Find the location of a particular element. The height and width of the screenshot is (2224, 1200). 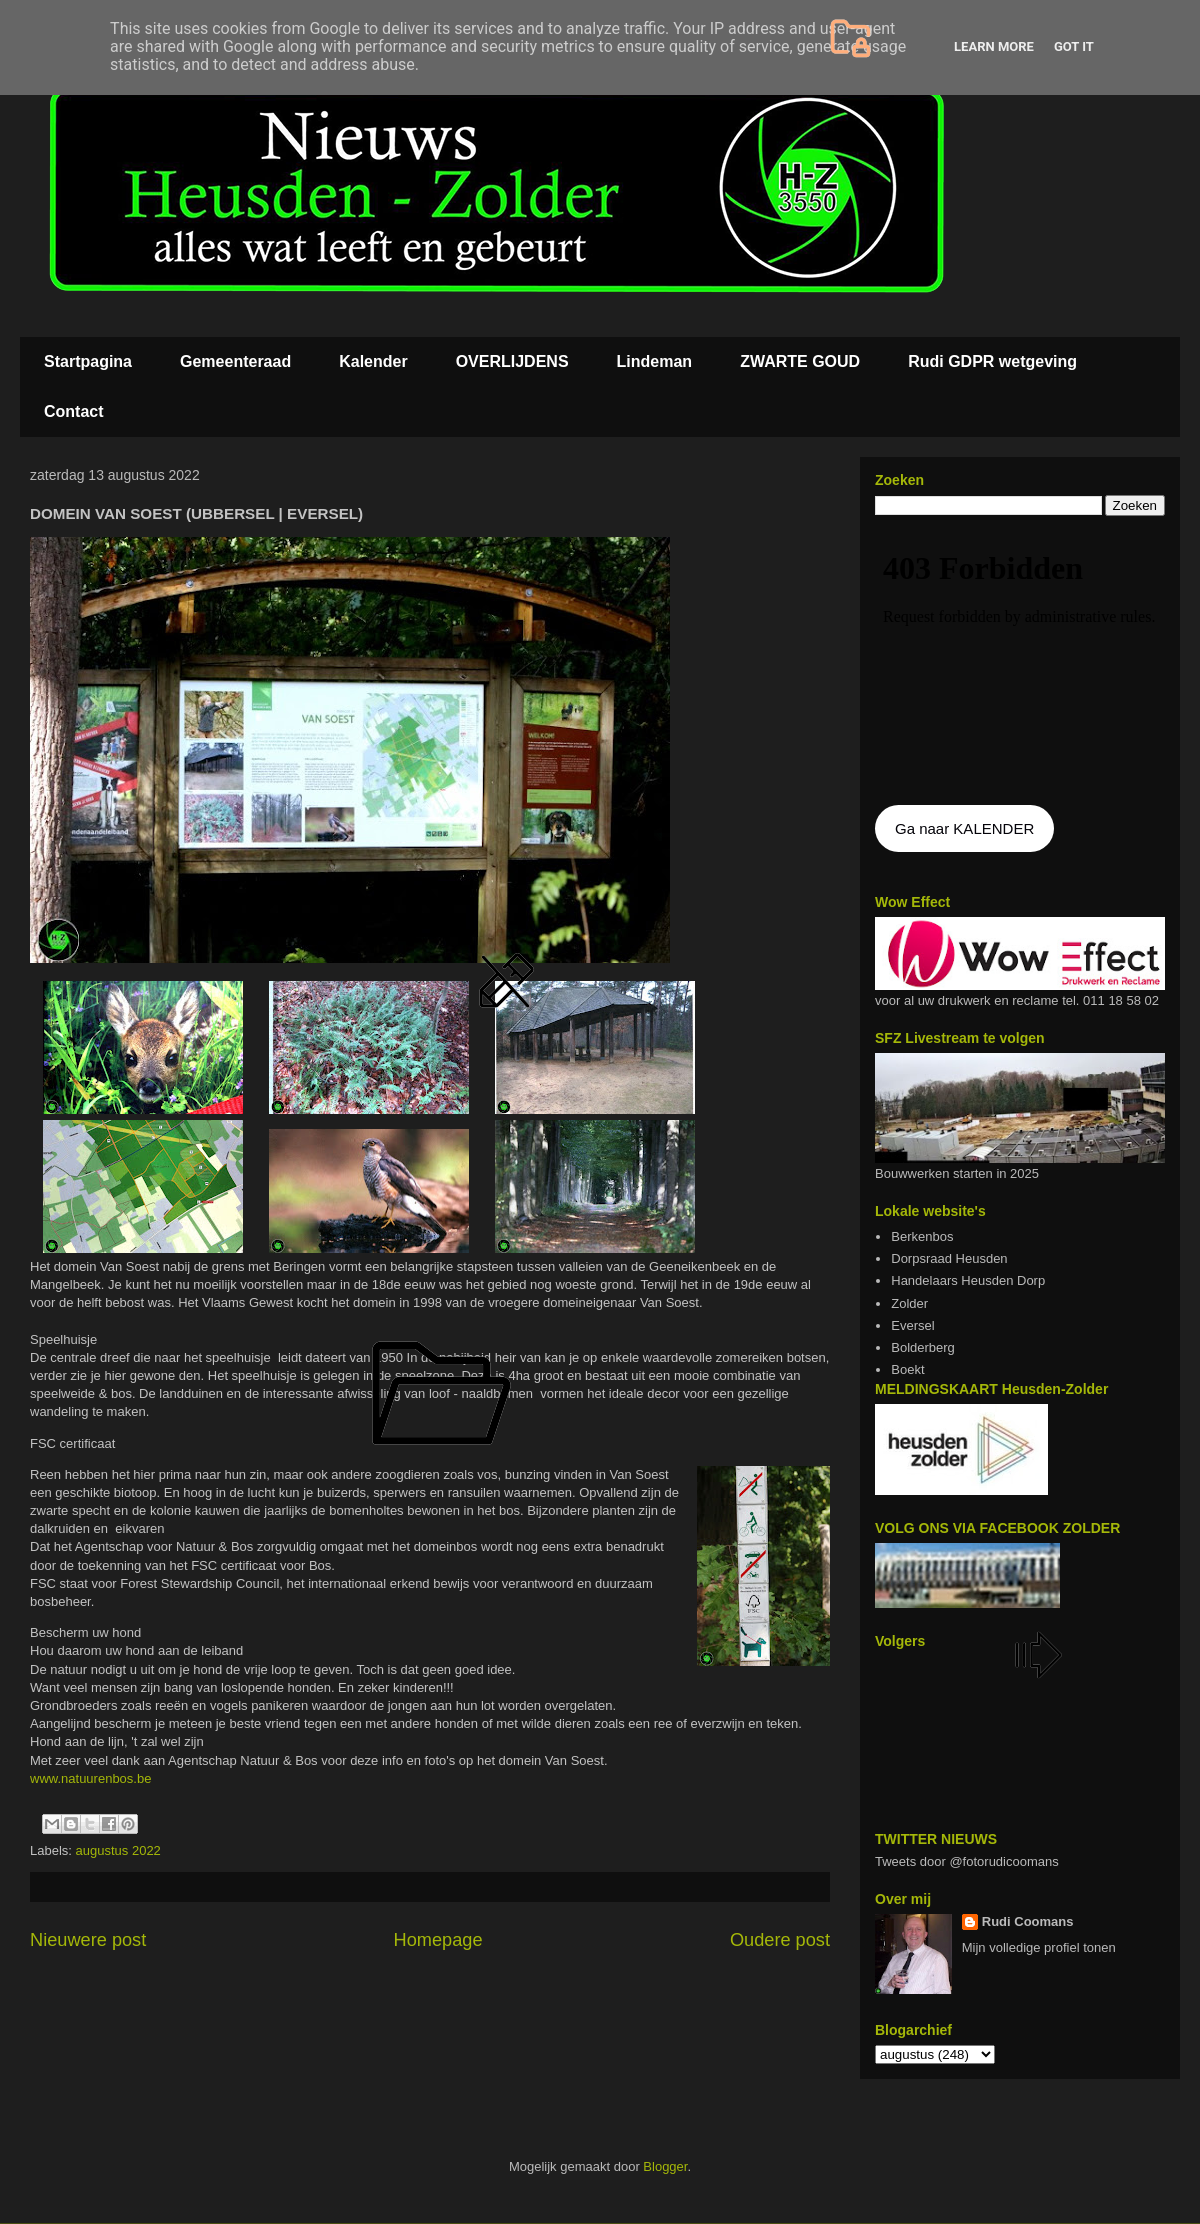

open folder to view contents is located at coordinates (436, 1390).